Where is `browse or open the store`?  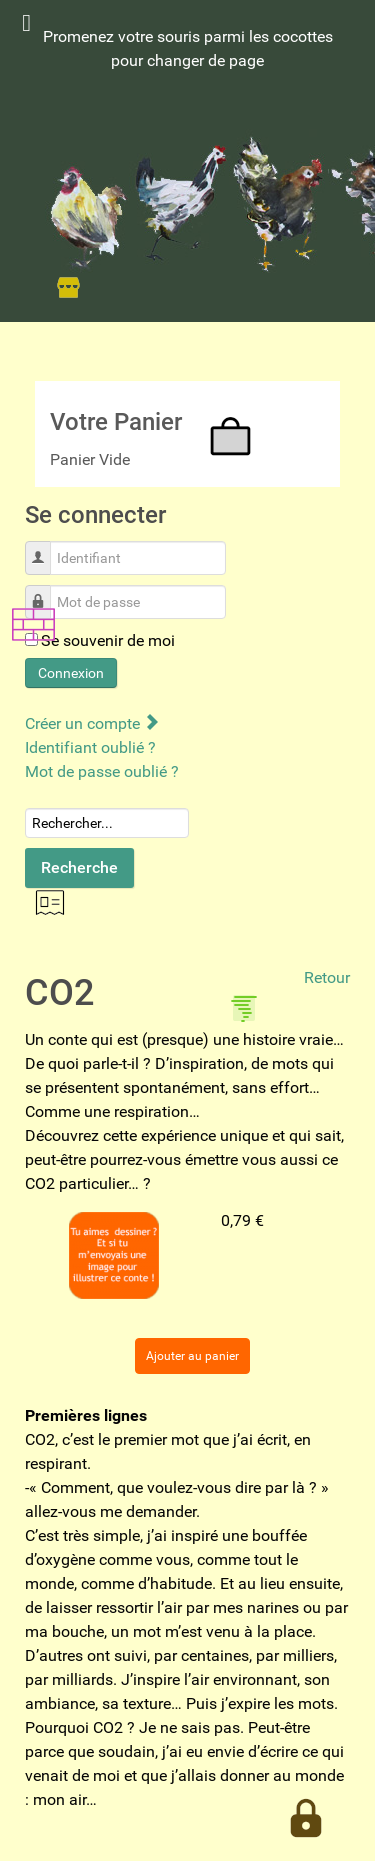
browse or open the store is located at coordinates (68, 287).